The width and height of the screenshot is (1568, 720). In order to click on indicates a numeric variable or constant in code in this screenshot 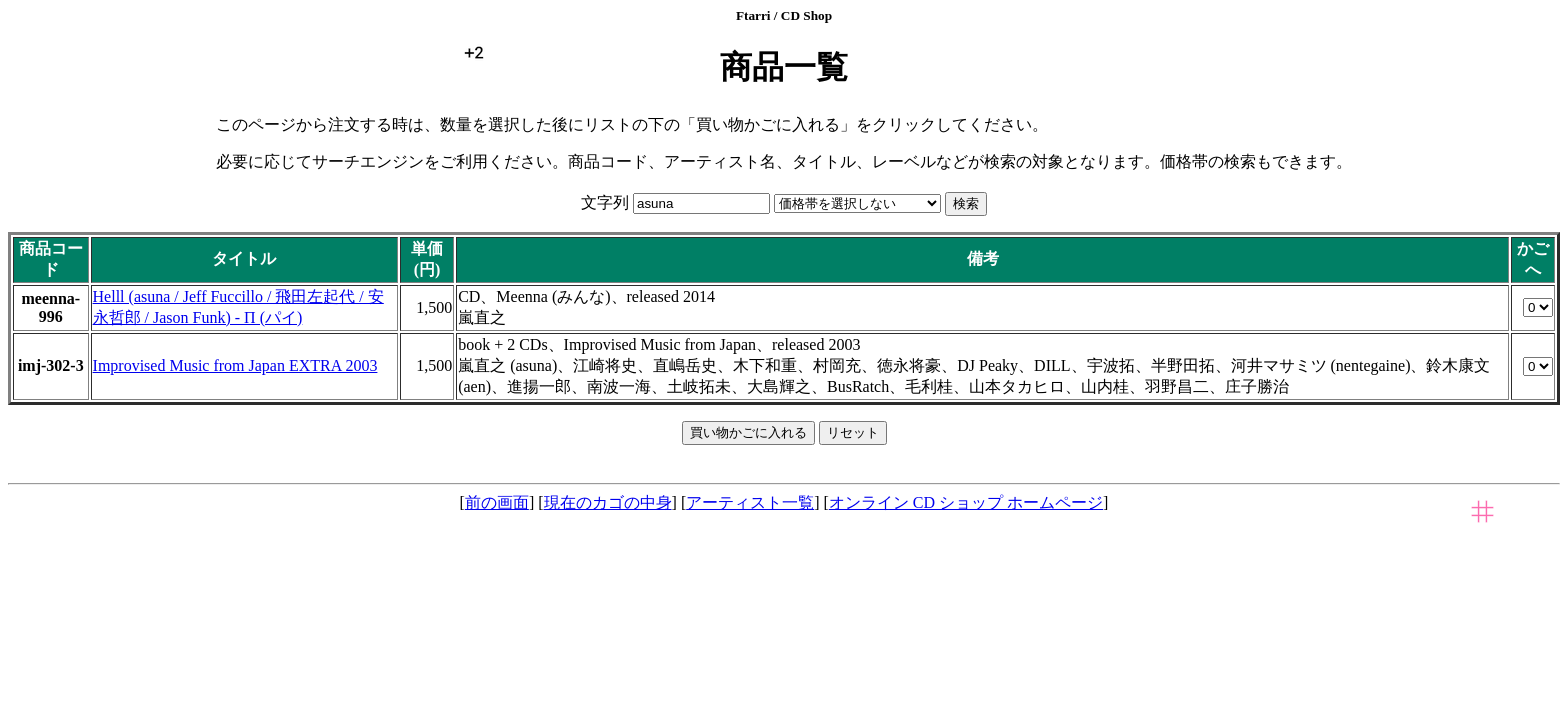, I will do `click(1482, 511)`.